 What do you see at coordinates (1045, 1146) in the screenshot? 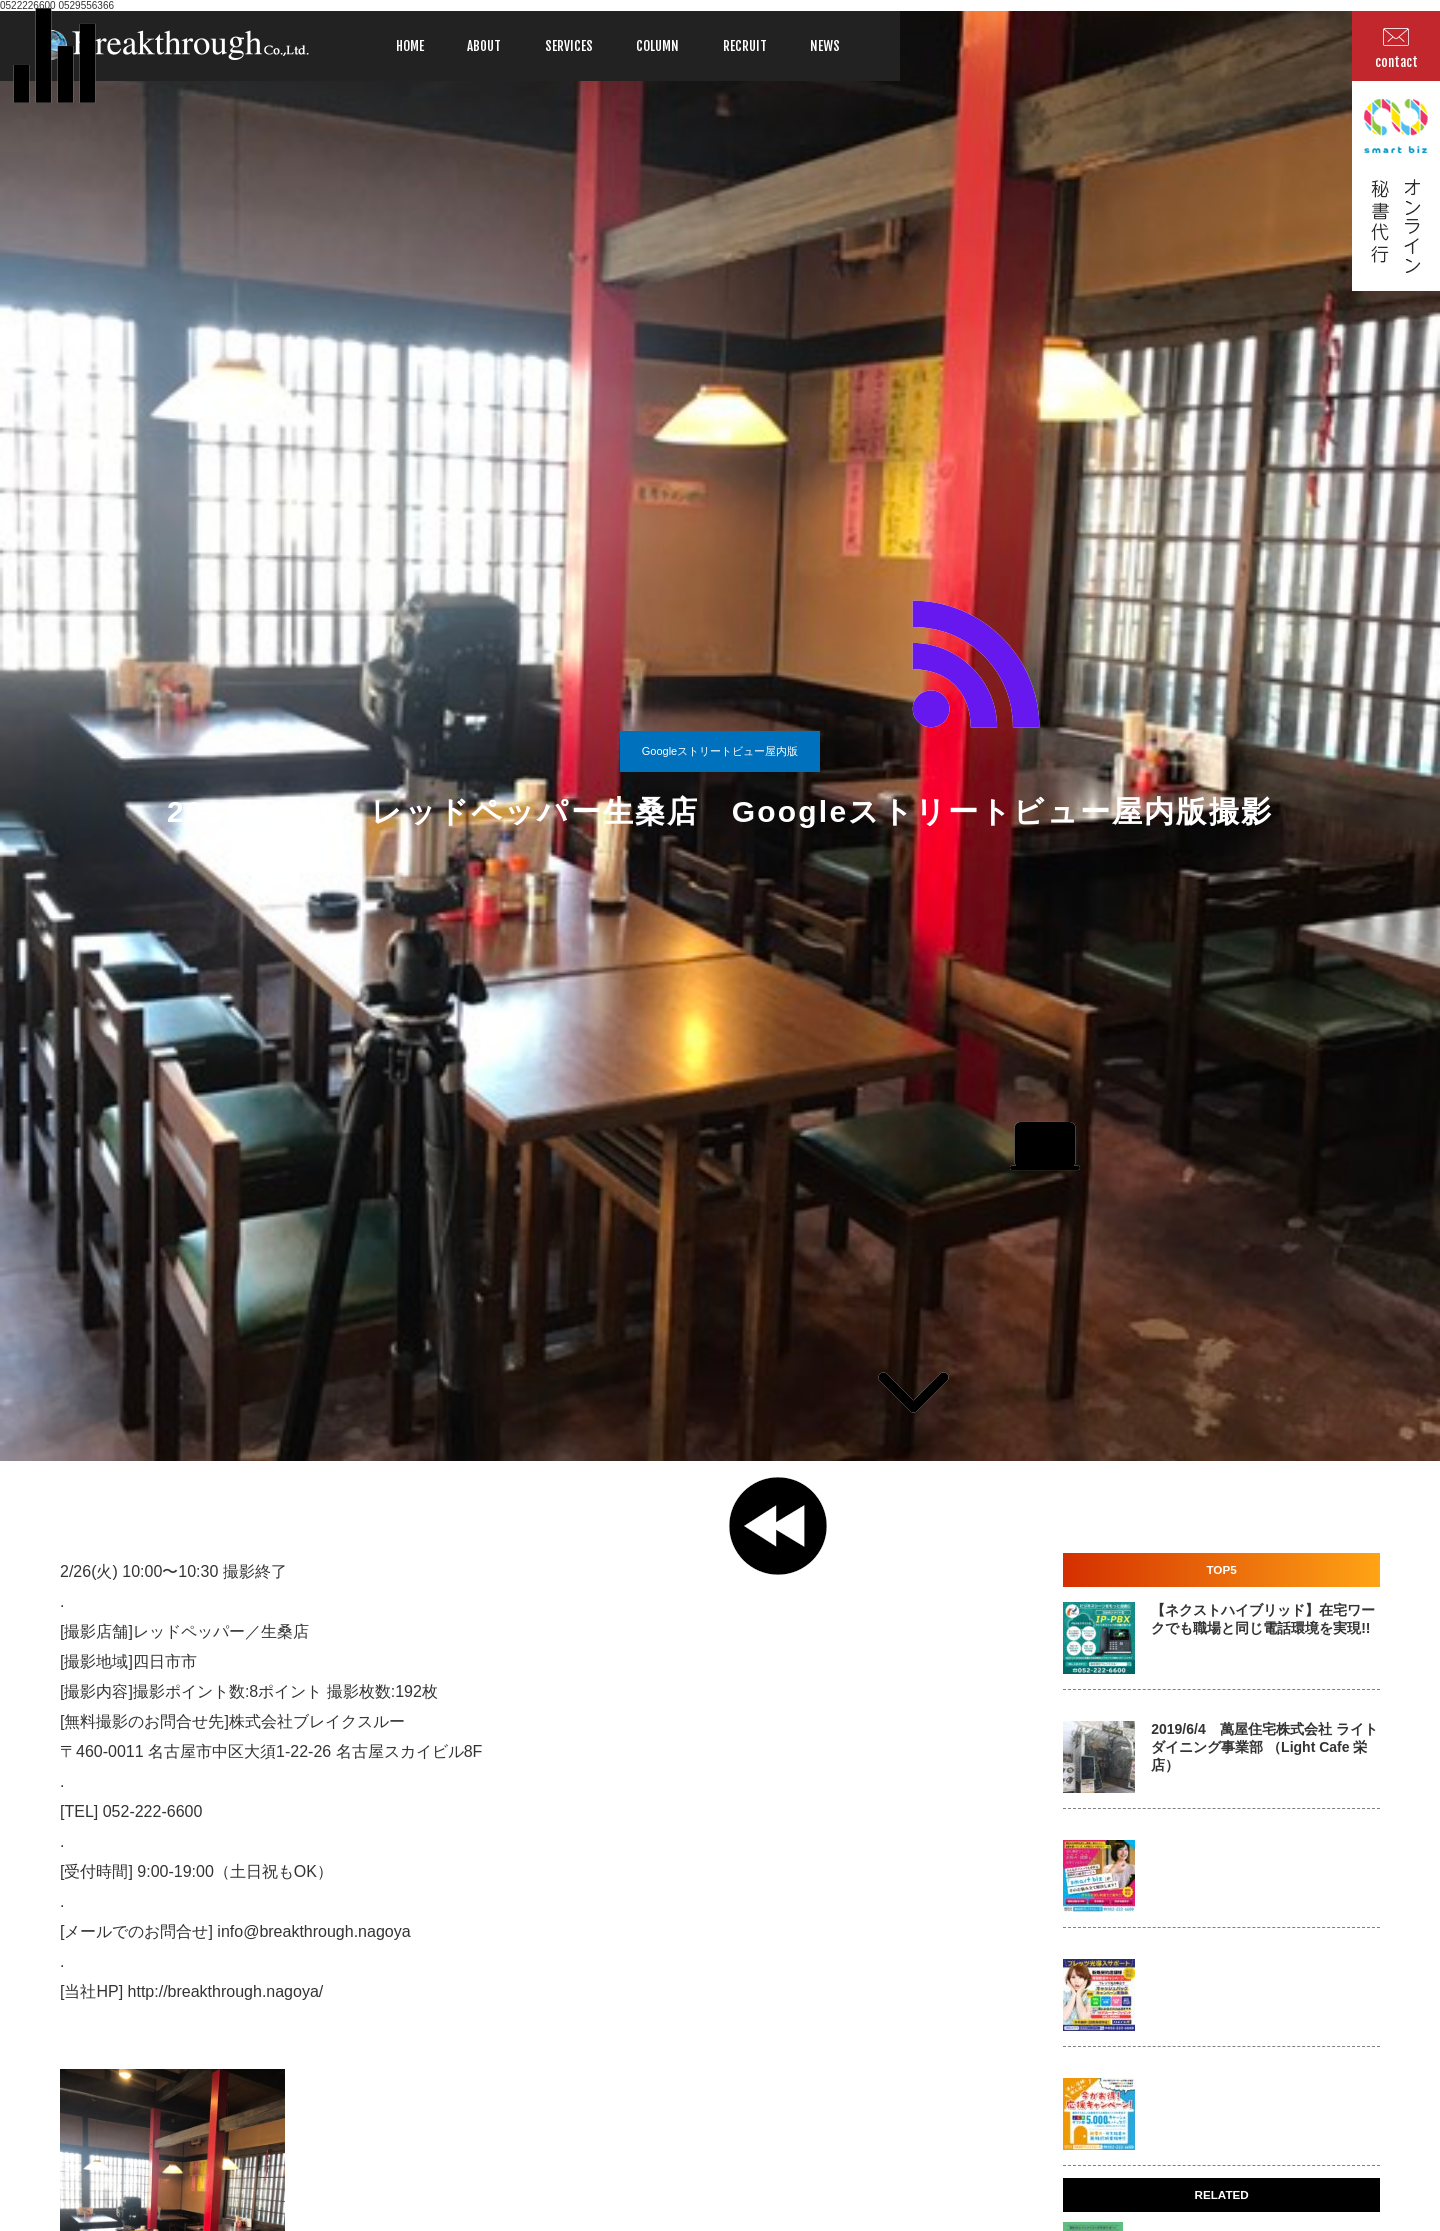
I see `switch to desktop view` at bounding box center [1045, 1146].